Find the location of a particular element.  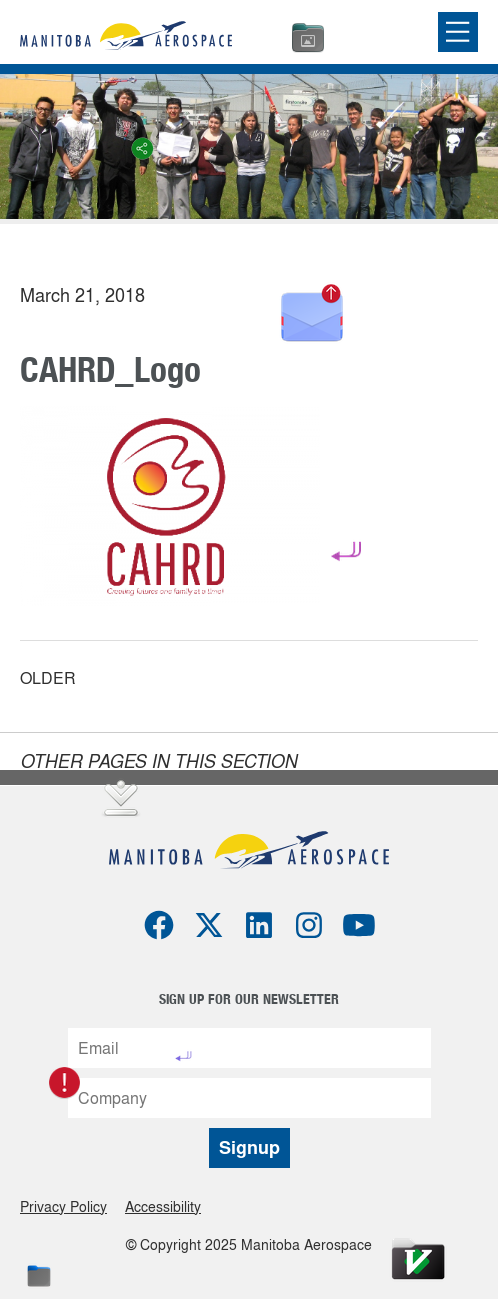

indicates a shared file or folder is located at coordinates (142, 148).